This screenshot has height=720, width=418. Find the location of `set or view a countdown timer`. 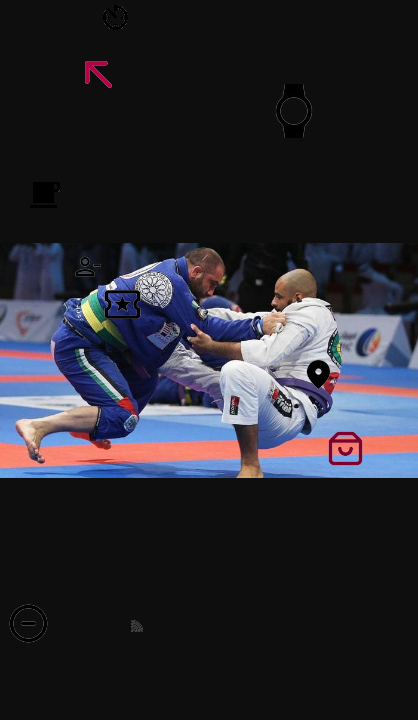

set or view a countdown timer is located at coordinates (115, 17).